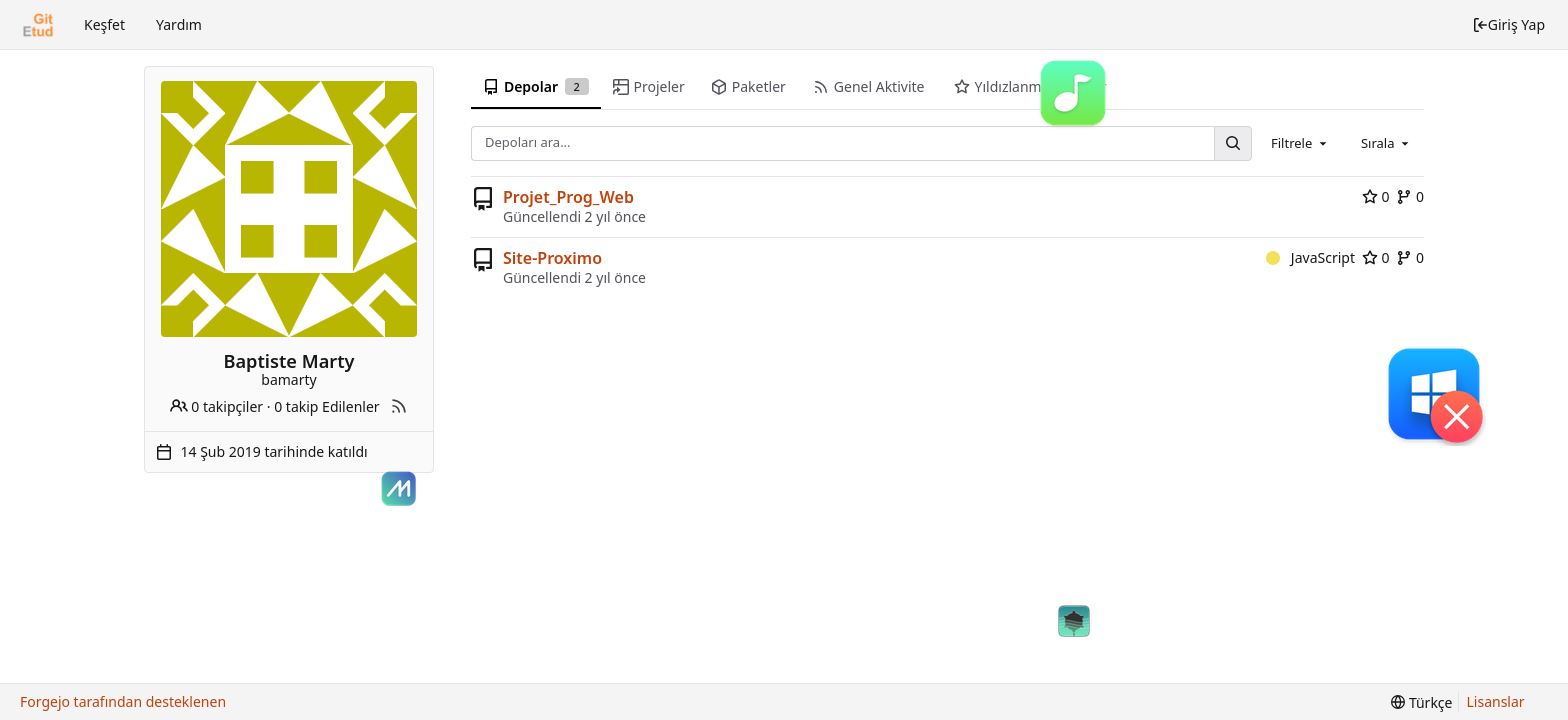 The image size is (1568, 720). I want to click on open juk music player app, so click(1073, 93).